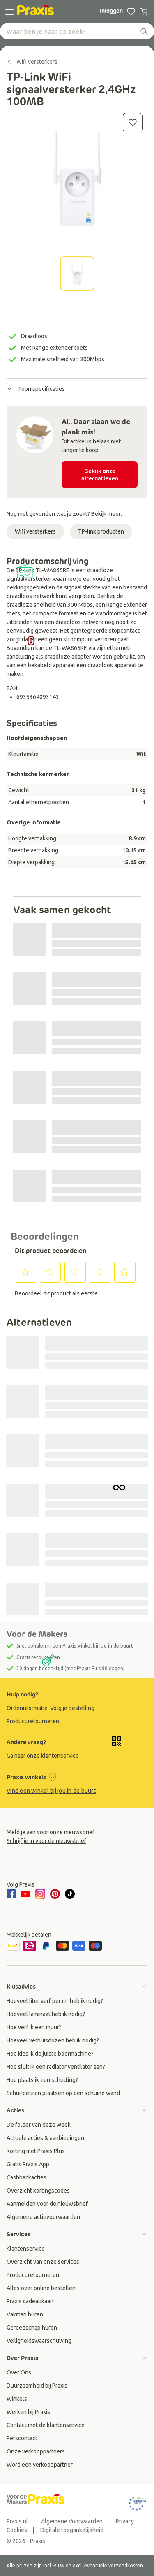  I want to click on open radio or audio streaming, so click(25, 572).